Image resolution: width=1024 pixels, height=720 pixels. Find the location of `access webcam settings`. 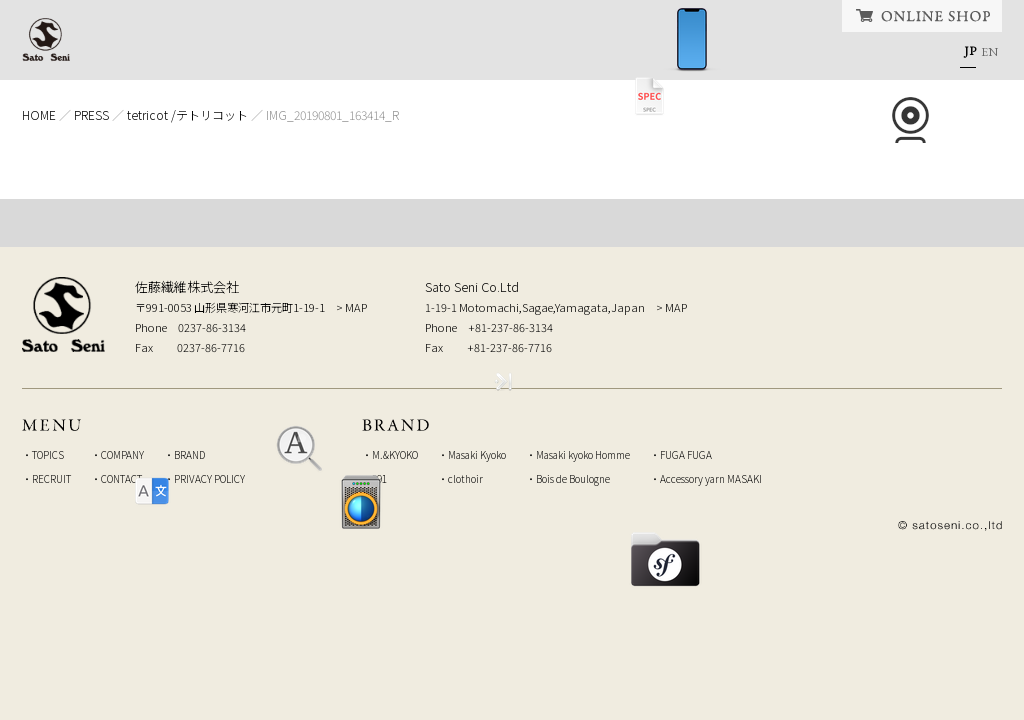

access webcam settings is located at coordinates (910, 118).